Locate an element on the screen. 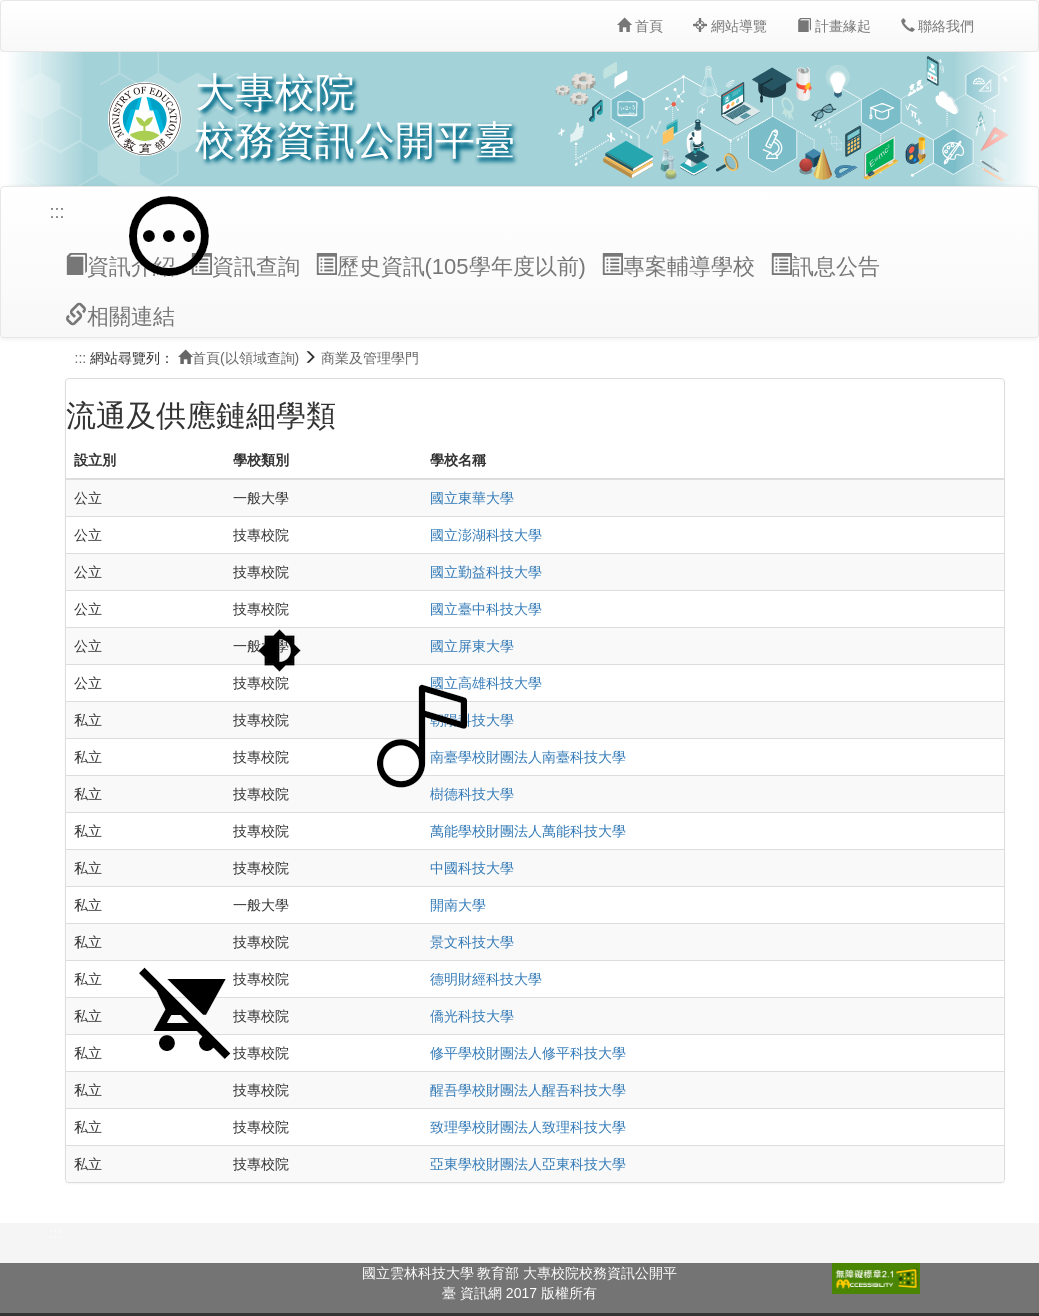 This screenshot has height=1316, width=1039. remove item from shopping cart is located at coordinates (187, 1011).